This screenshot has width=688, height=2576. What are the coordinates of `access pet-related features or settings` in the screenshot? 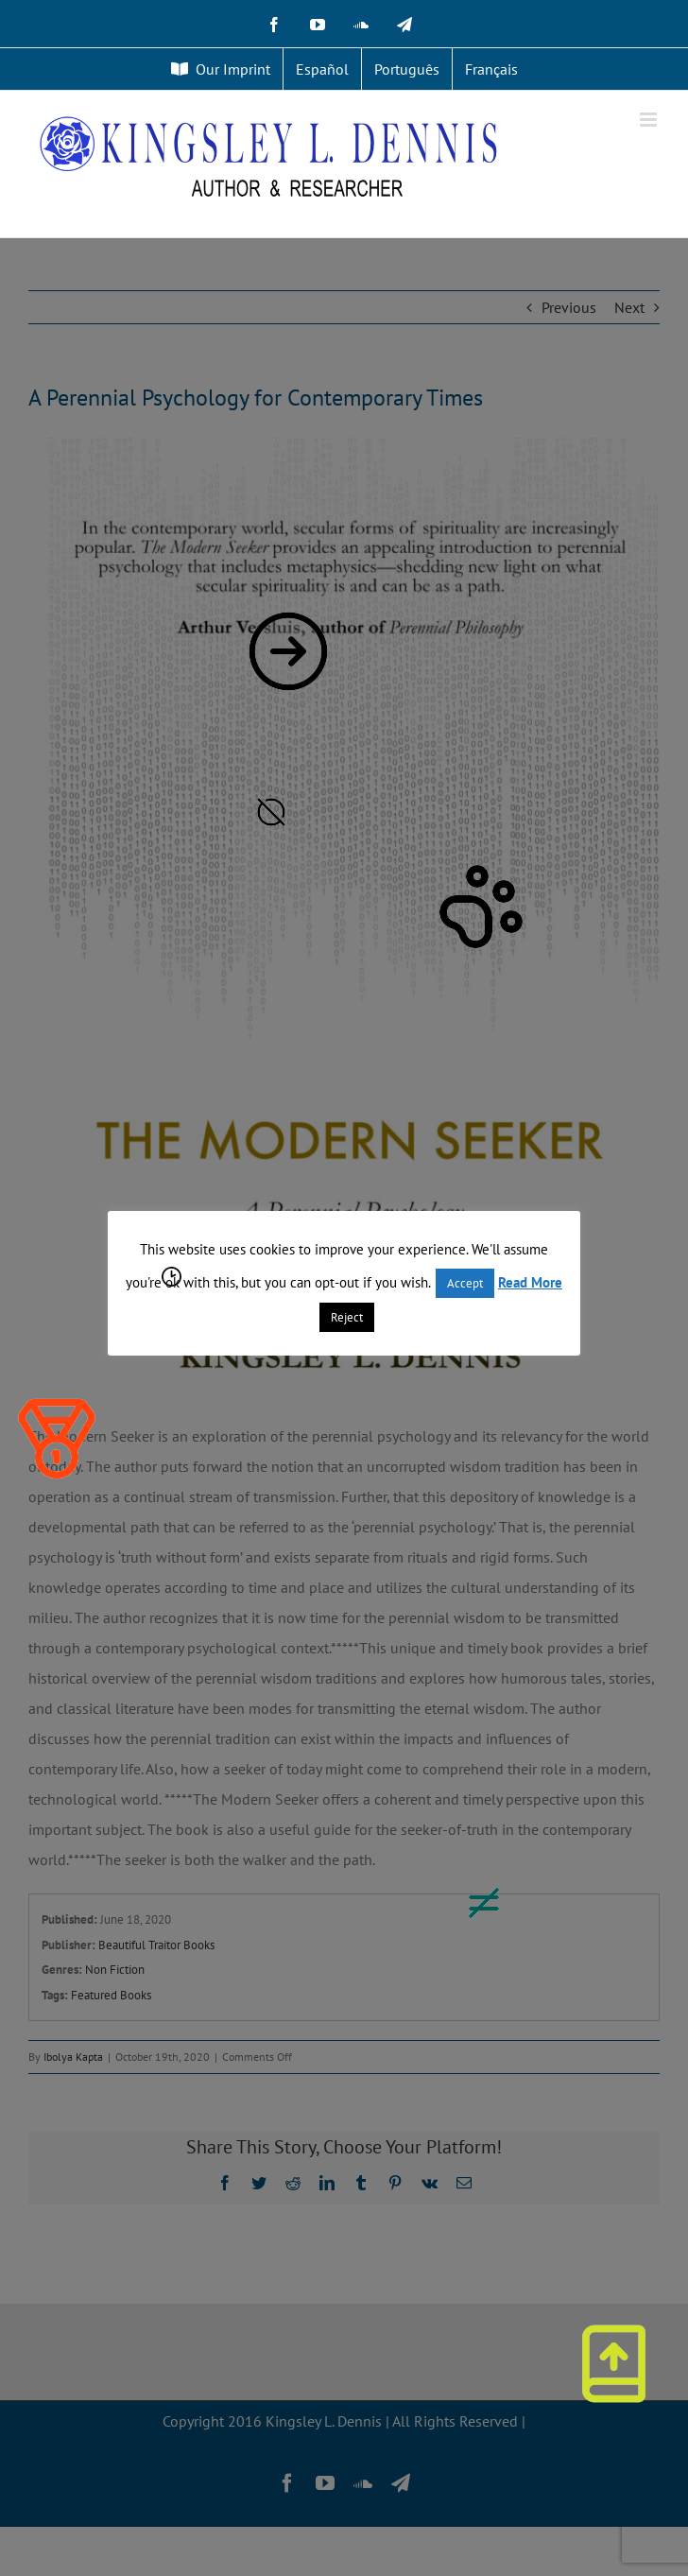 It's located at (481, 907).